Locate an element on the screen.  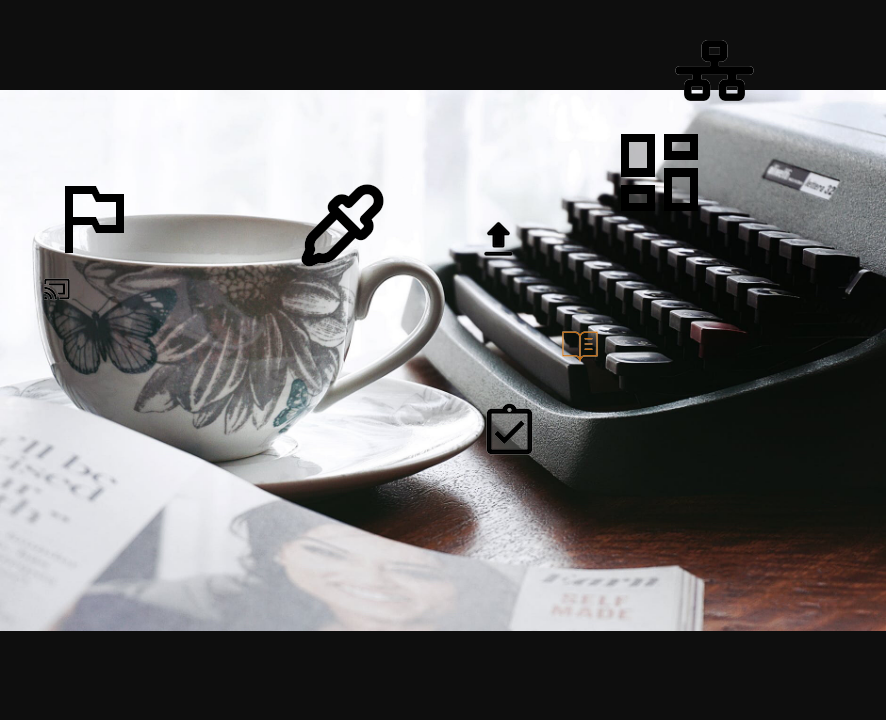
upload a file from your device is located at coordinates (498, 239).